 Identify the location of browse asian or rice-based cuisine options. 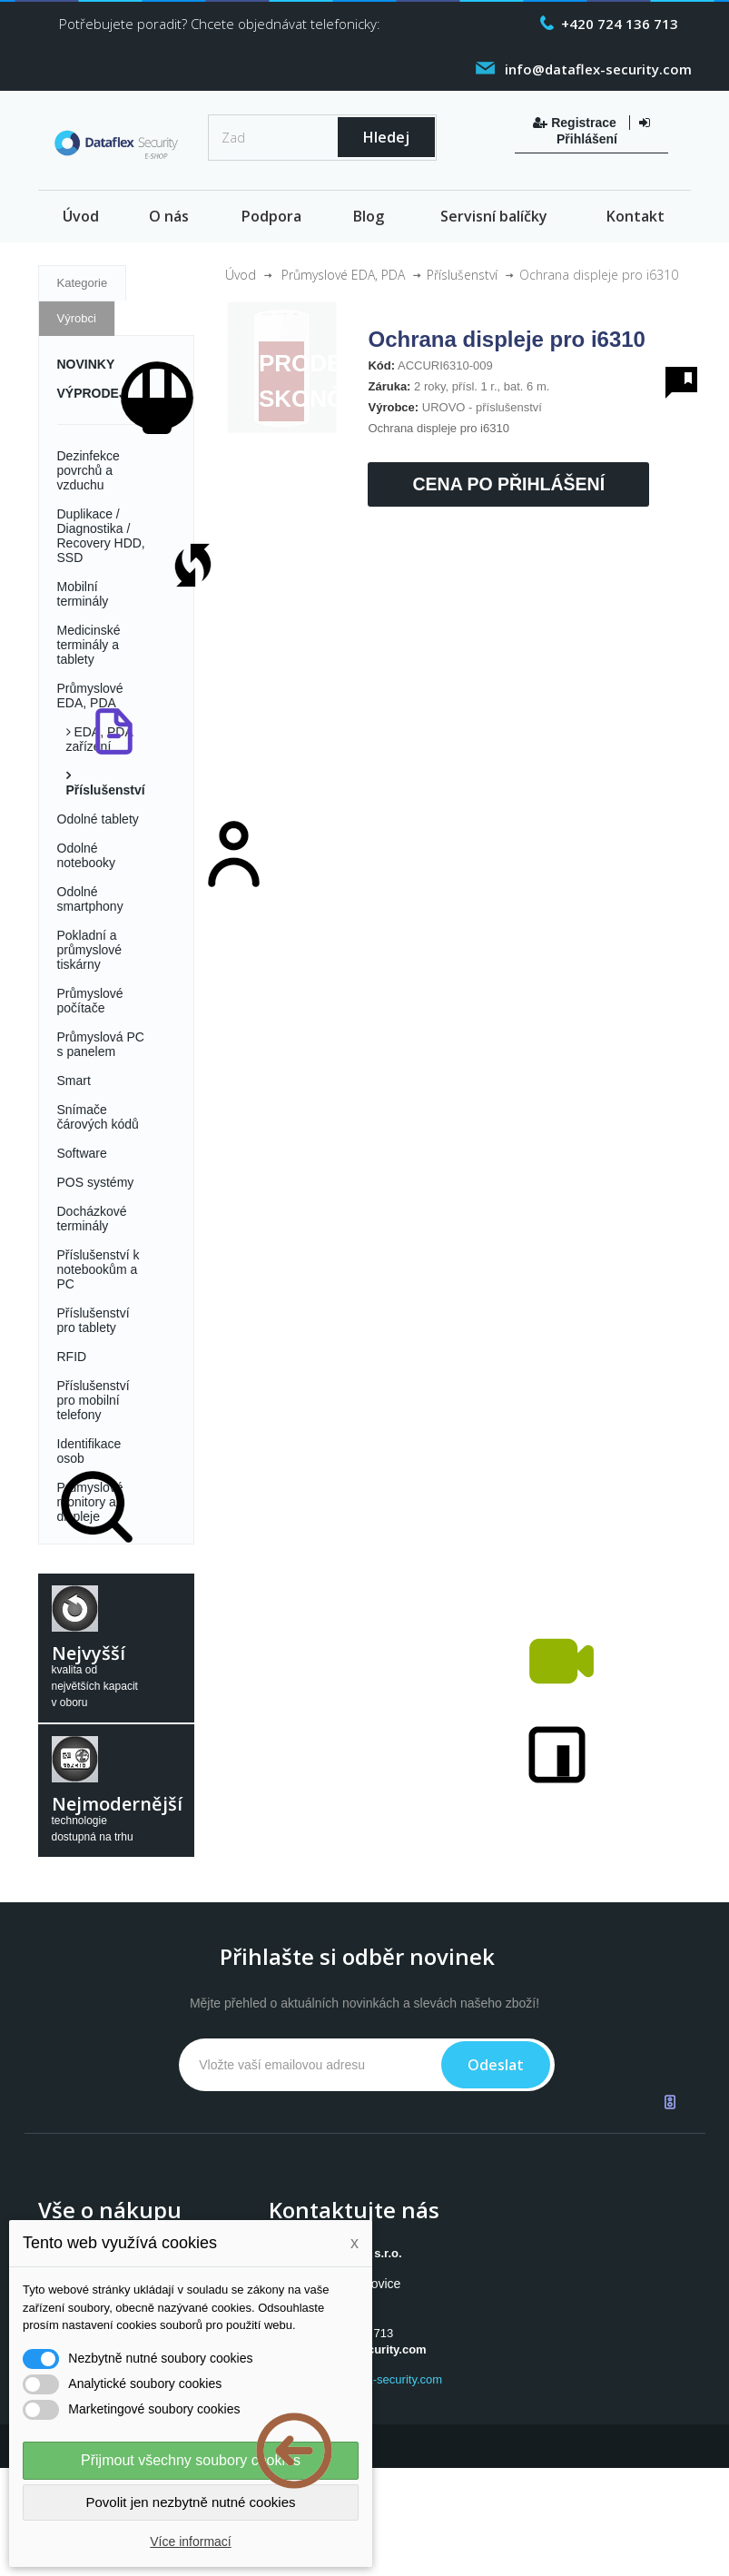
(157, 398).